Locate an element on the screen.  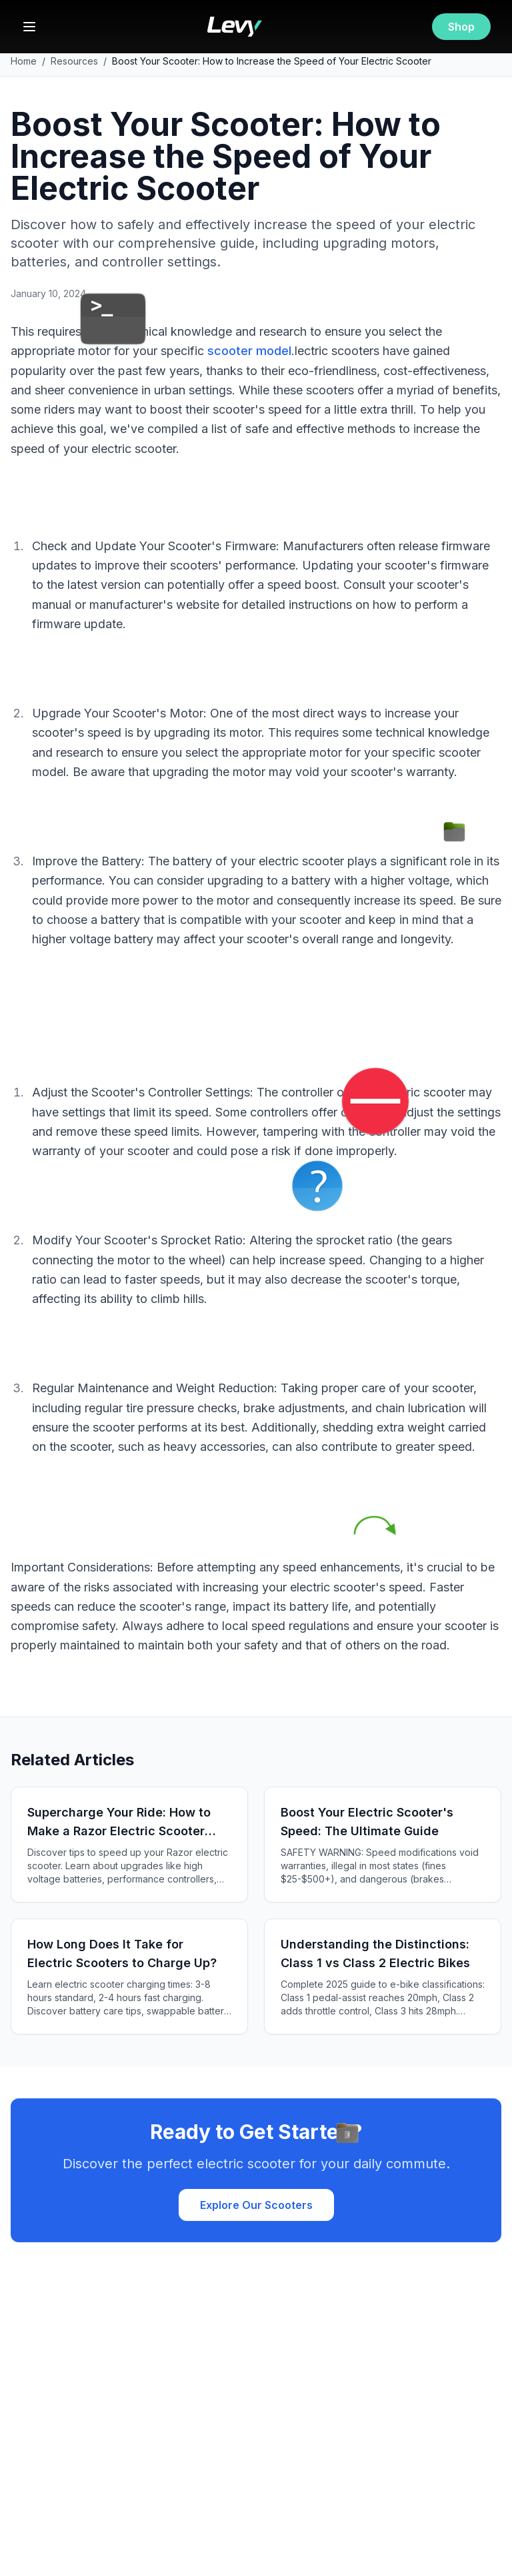
indicates an error or critical issue has occurred is located at coordinates (375, 1101).